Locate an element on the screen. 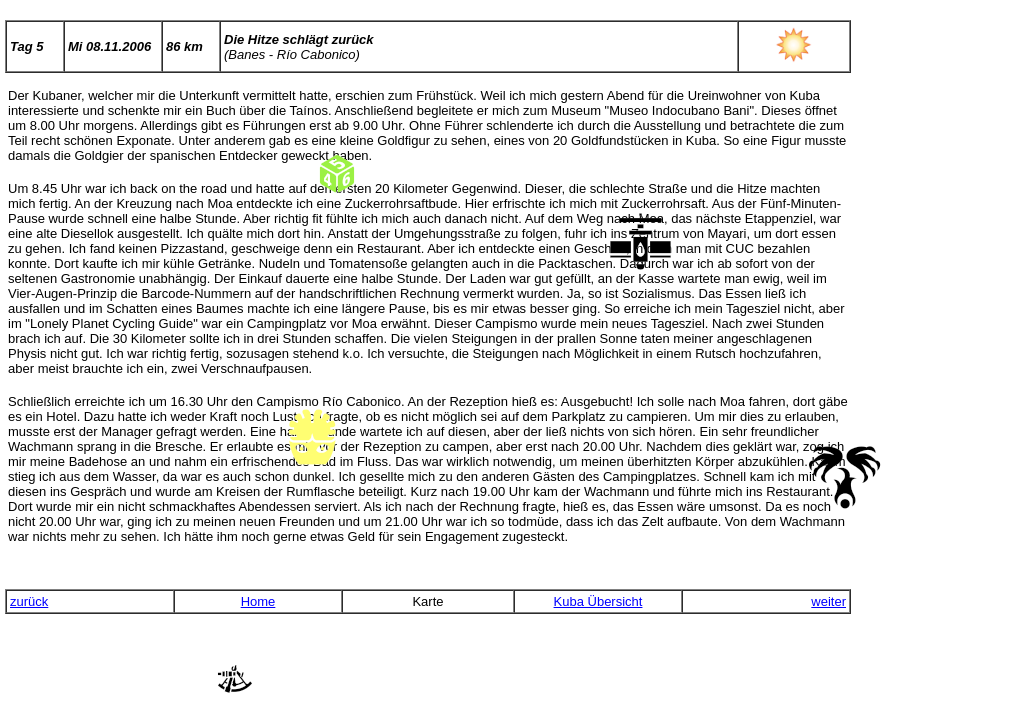 The width and height of the screenshot is (1024, 720). ignite or activate a fire-related feature is located at coordinates (844, 473).